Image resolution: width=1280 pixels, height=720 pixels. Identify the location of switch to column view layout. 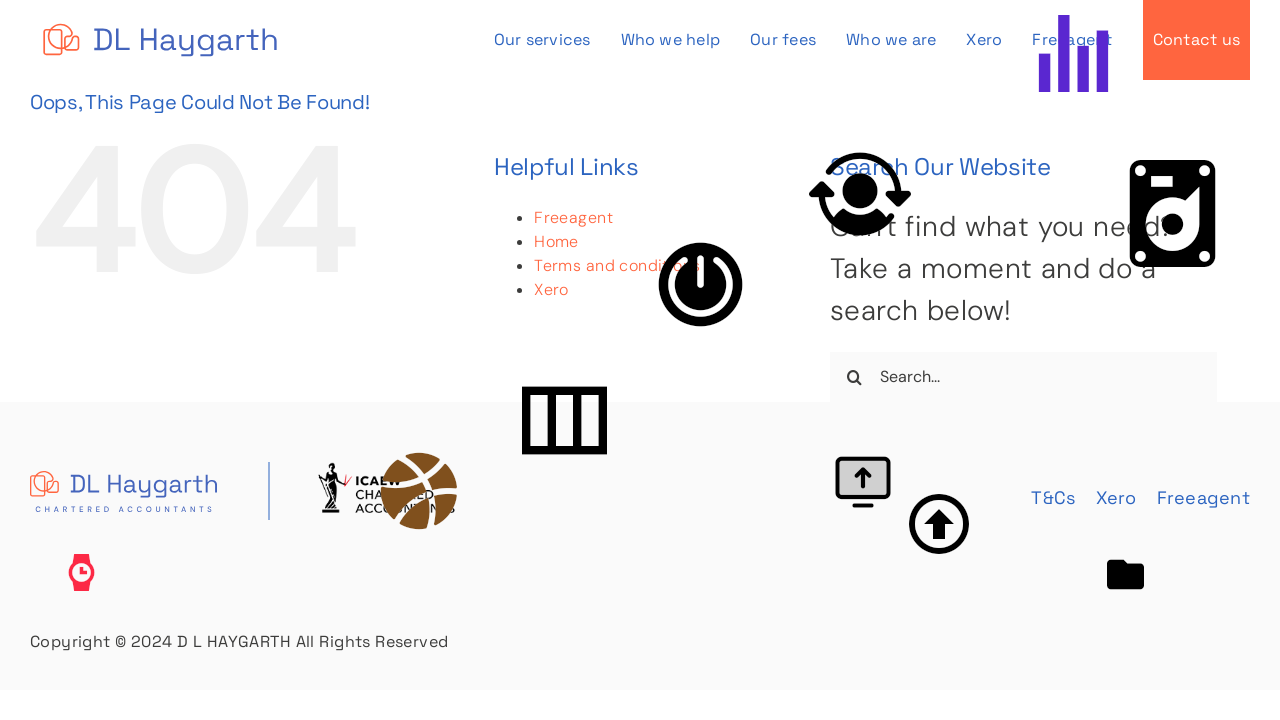
(564, 420).